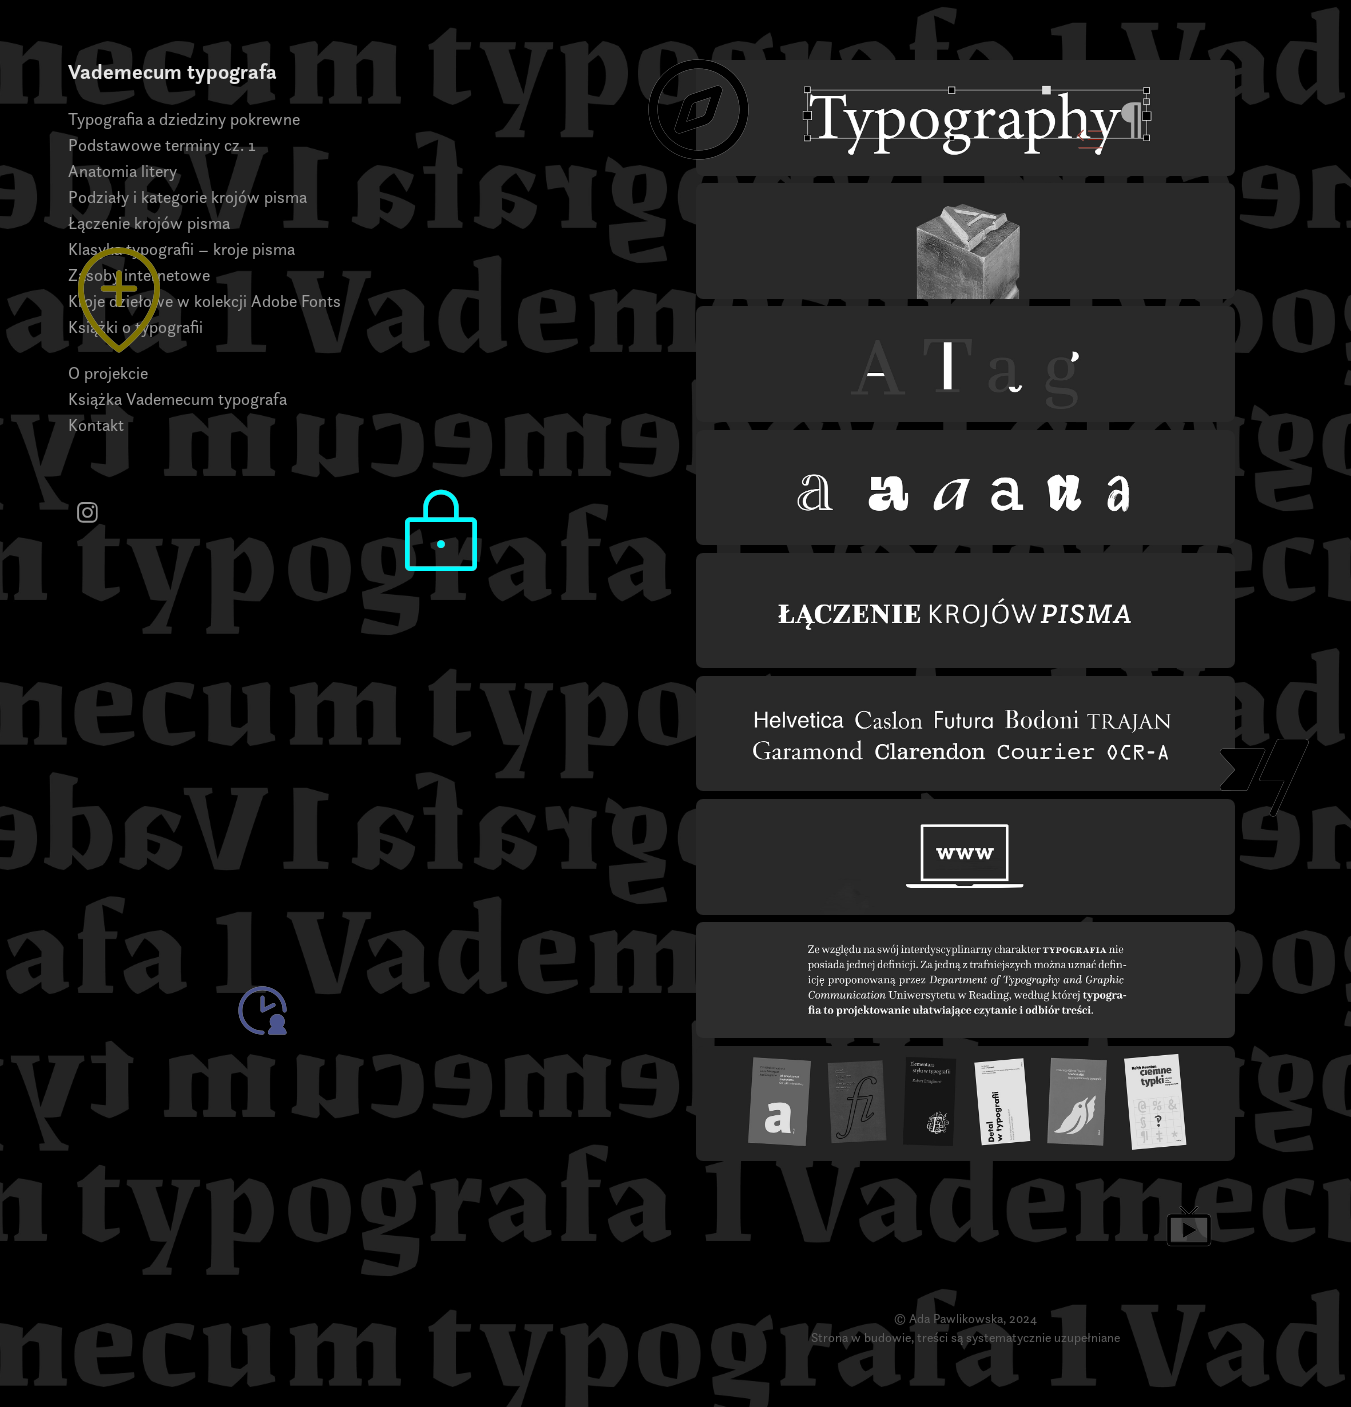  I want to click on view user activity history, so click(262, 1010).